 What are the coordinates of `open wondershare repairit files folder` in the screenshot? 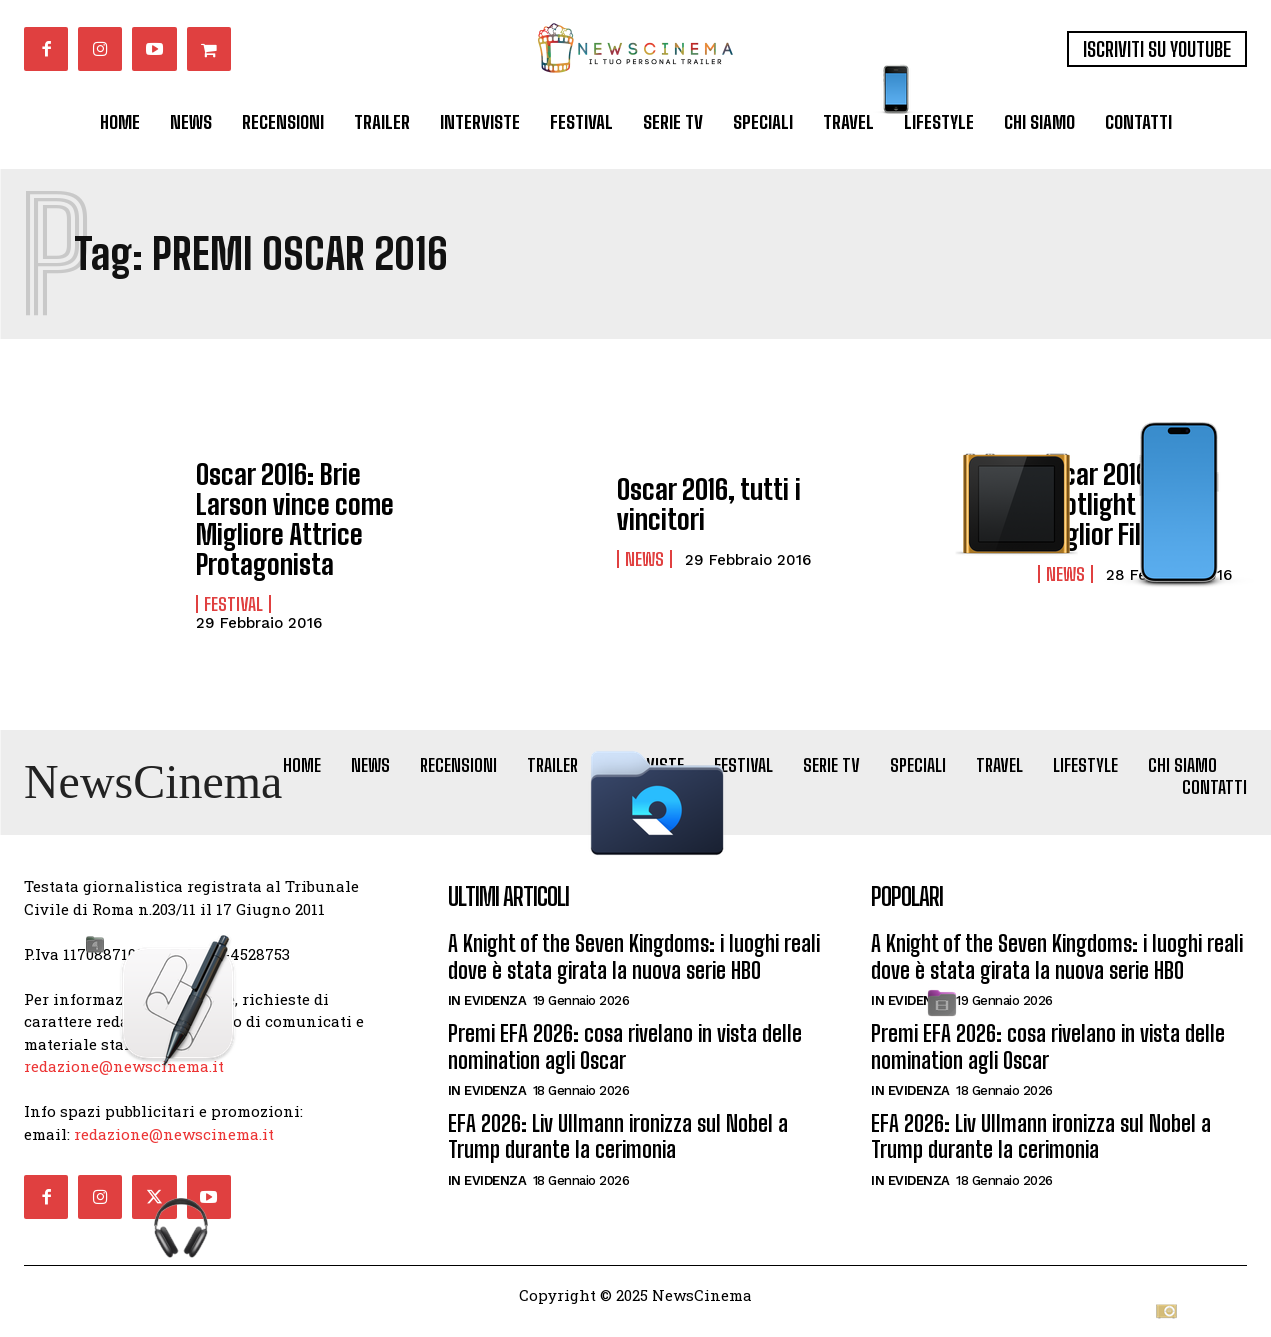 It's located at (656, 806).